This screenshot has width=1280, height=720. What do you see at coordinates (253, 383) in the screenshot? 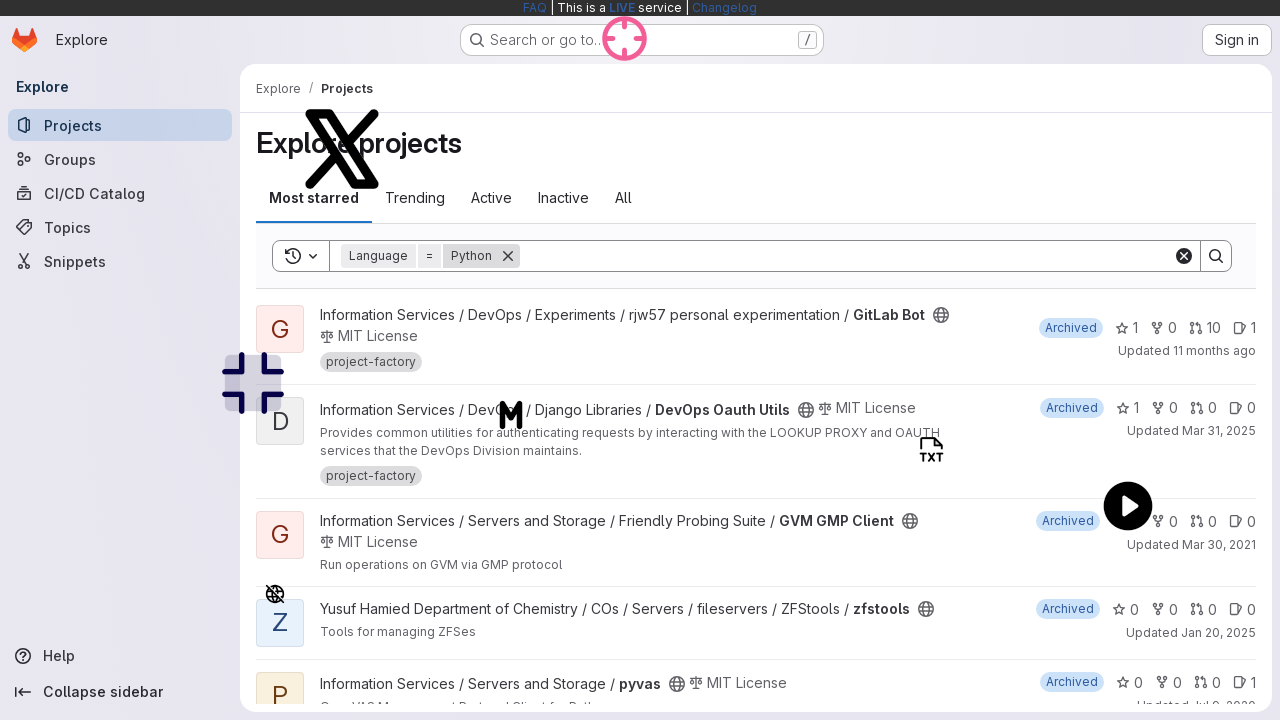
I see `exit fullscreen mode` at bounding box center [253, 383].